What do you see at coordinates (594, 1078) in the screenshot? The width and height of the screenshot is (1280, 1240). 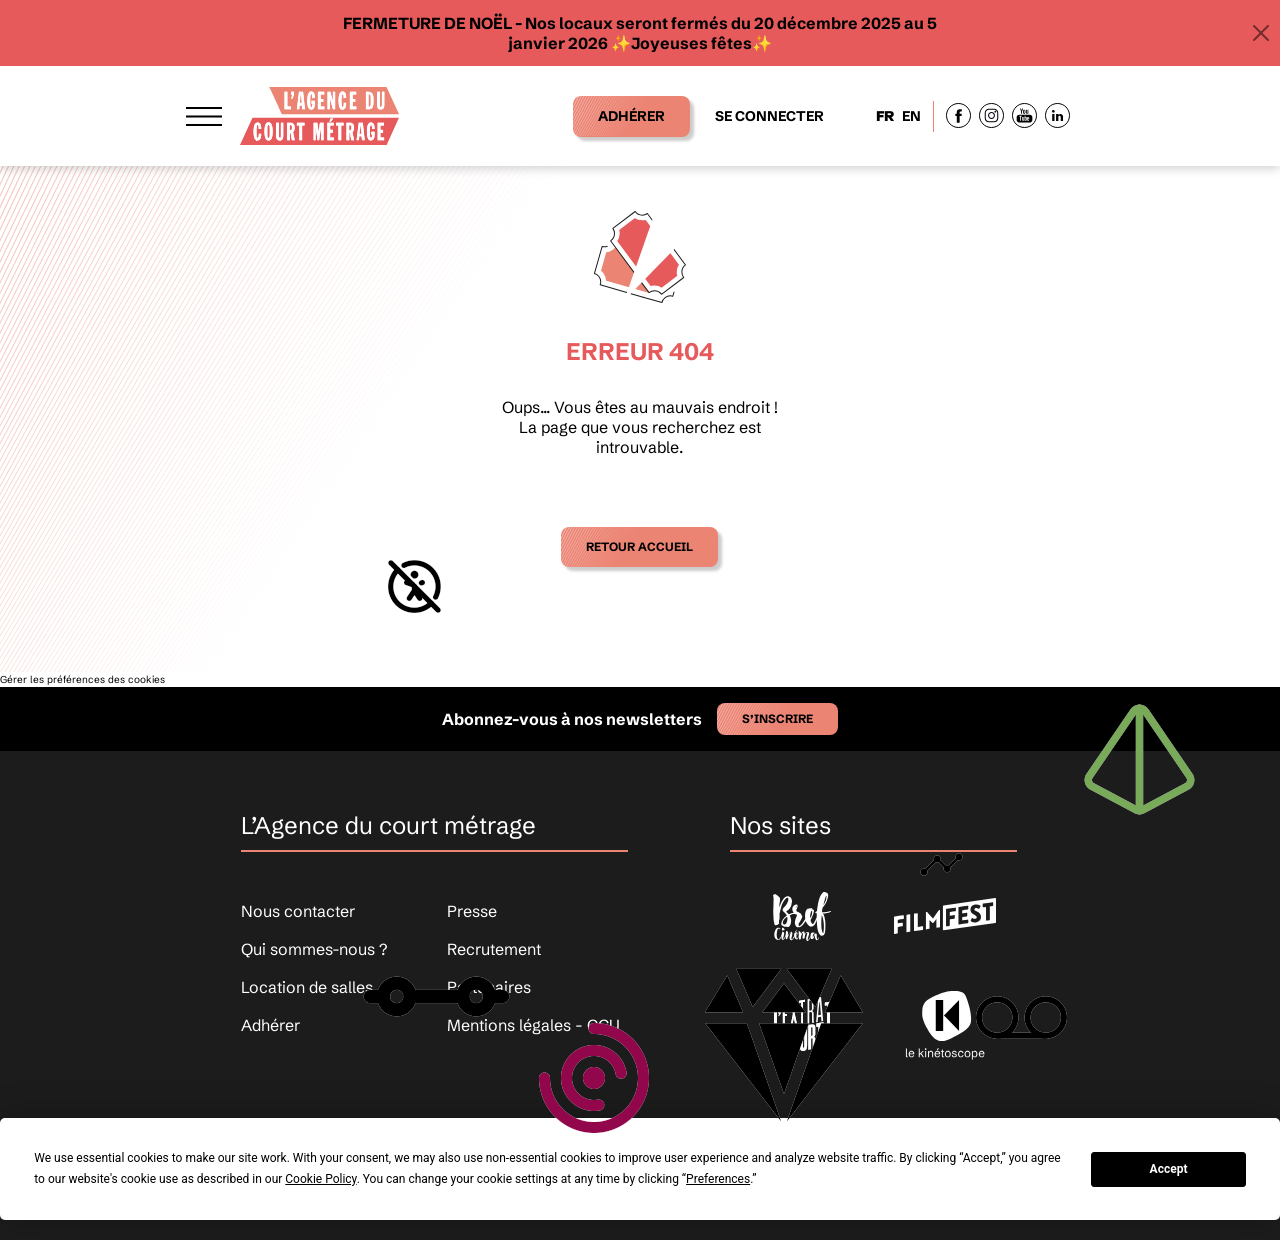 I see `view radial chart or arc graph data` at bounding box center [594, 1078].